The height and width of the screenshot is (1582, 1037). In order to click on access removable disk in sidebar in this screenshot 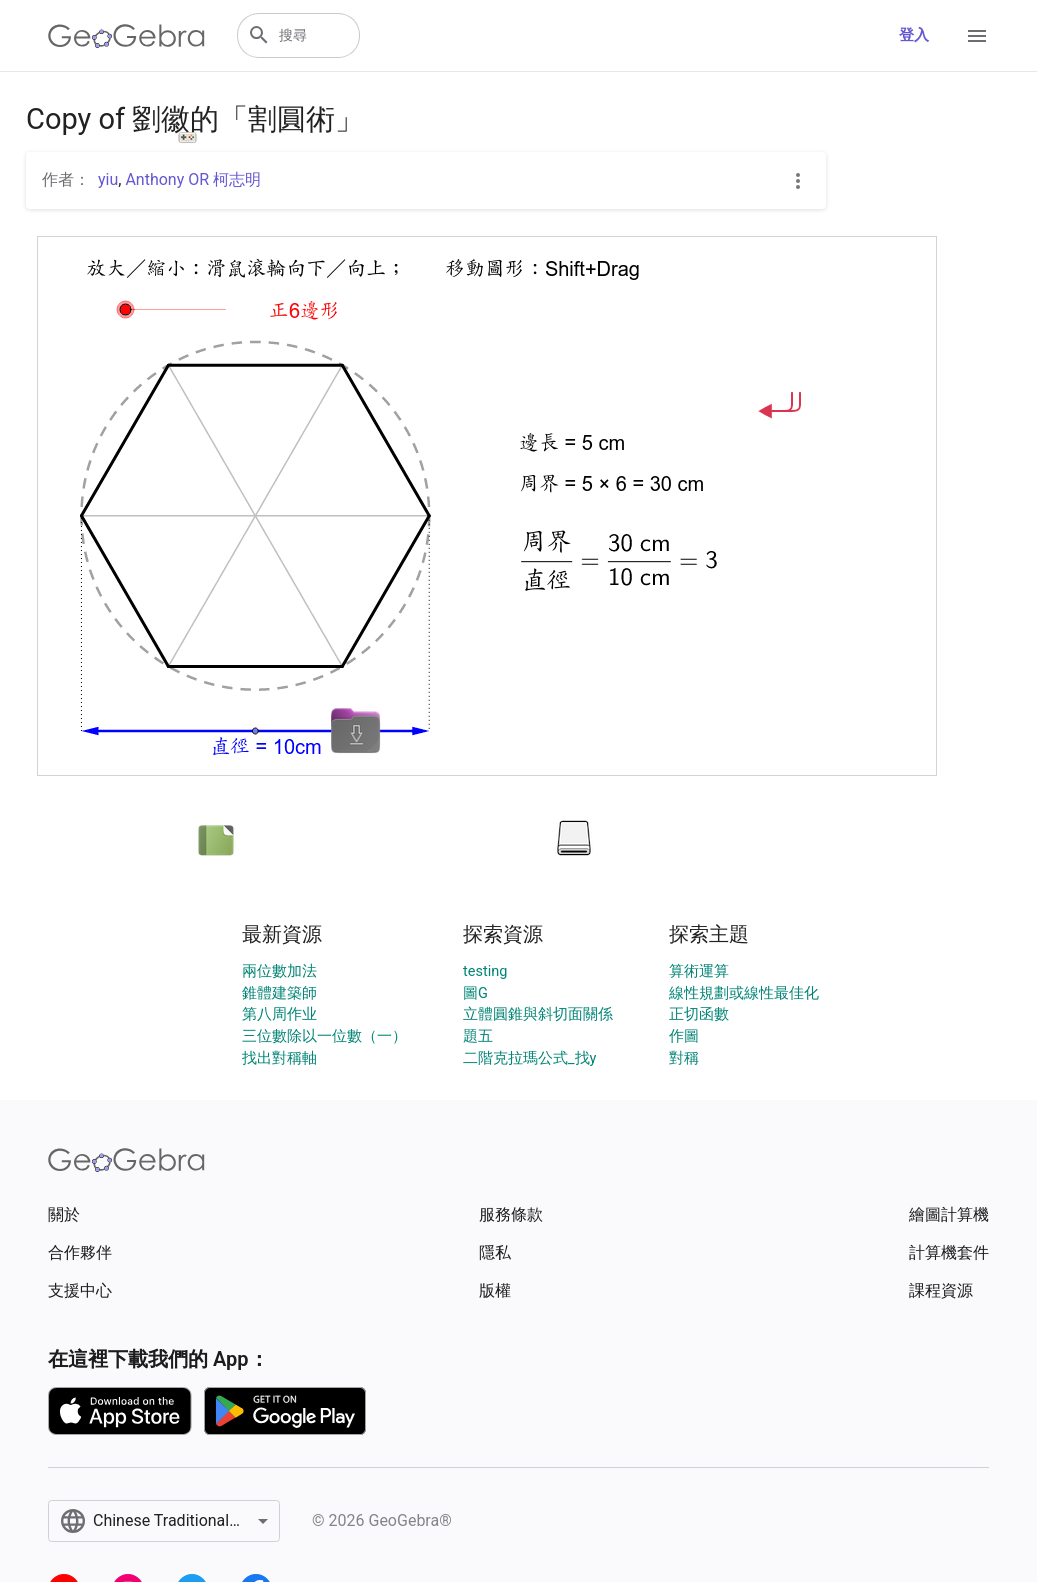, I will do `click(574, 838)`.